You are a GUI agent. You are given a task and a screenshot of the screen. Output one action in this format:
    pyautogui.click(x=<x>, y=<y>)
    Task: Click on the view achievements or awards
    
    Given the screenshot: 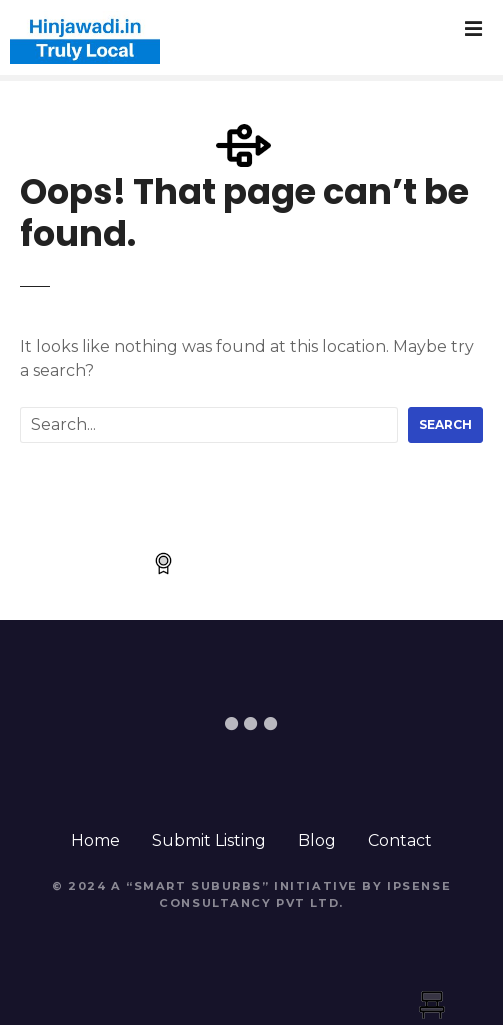 What is the action you would take?
    pyautogui.click(x=163, y=563)
    